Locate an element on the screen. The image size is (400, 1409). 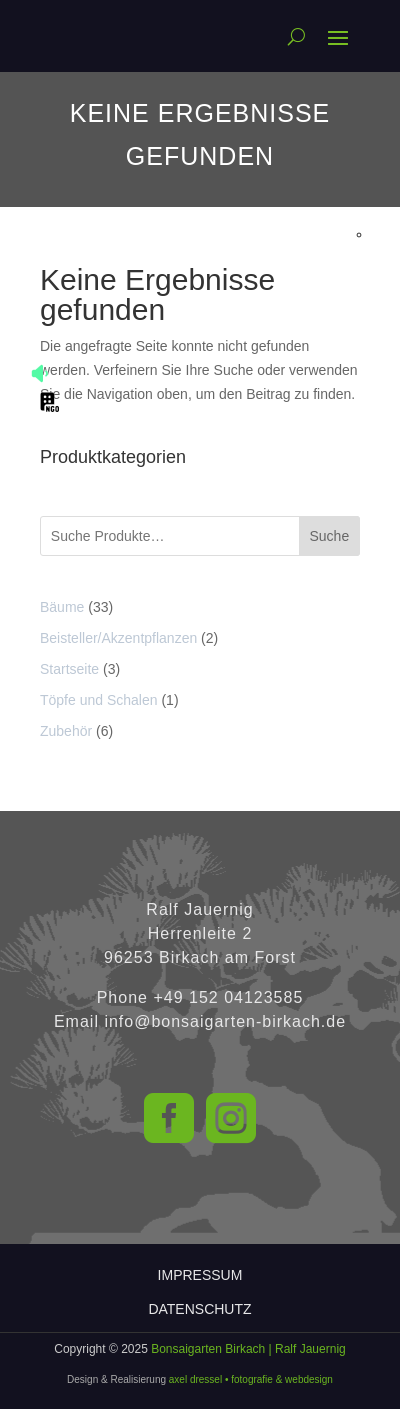
indicates an unselected or inactive radio button option is located at coordinates (359, 235).